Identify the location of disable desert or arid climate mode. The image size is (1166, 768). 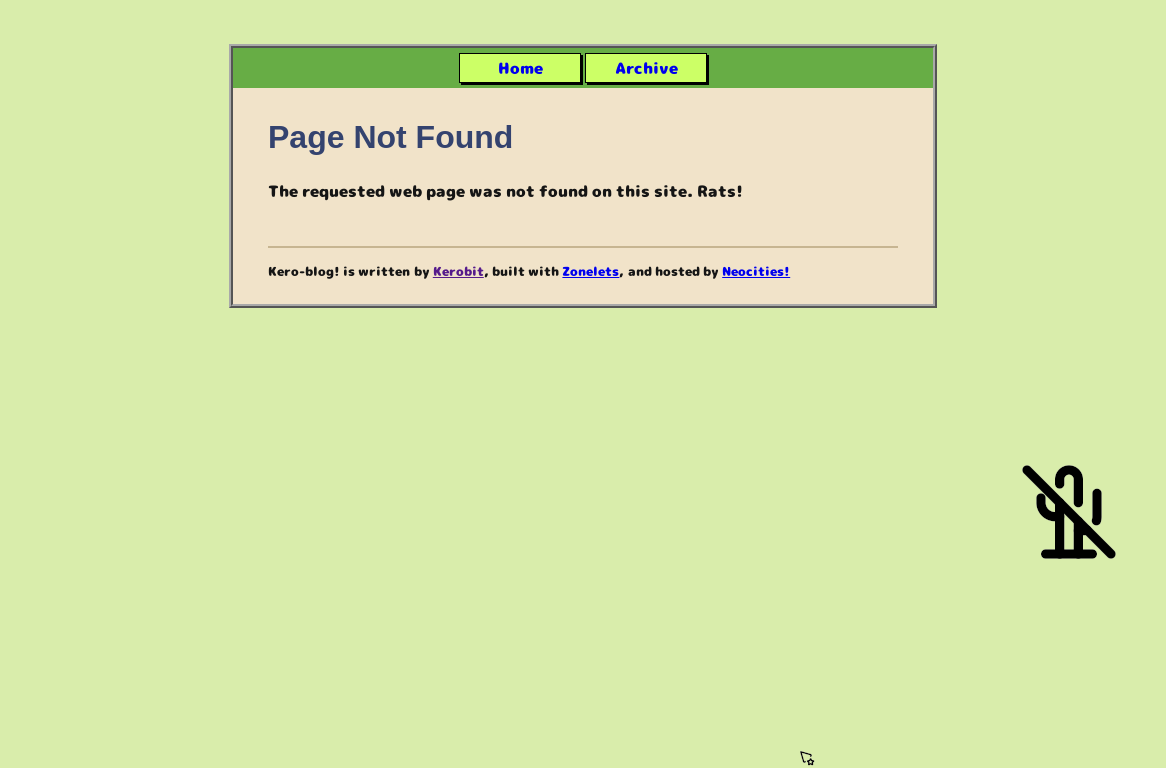
(1069, 512).